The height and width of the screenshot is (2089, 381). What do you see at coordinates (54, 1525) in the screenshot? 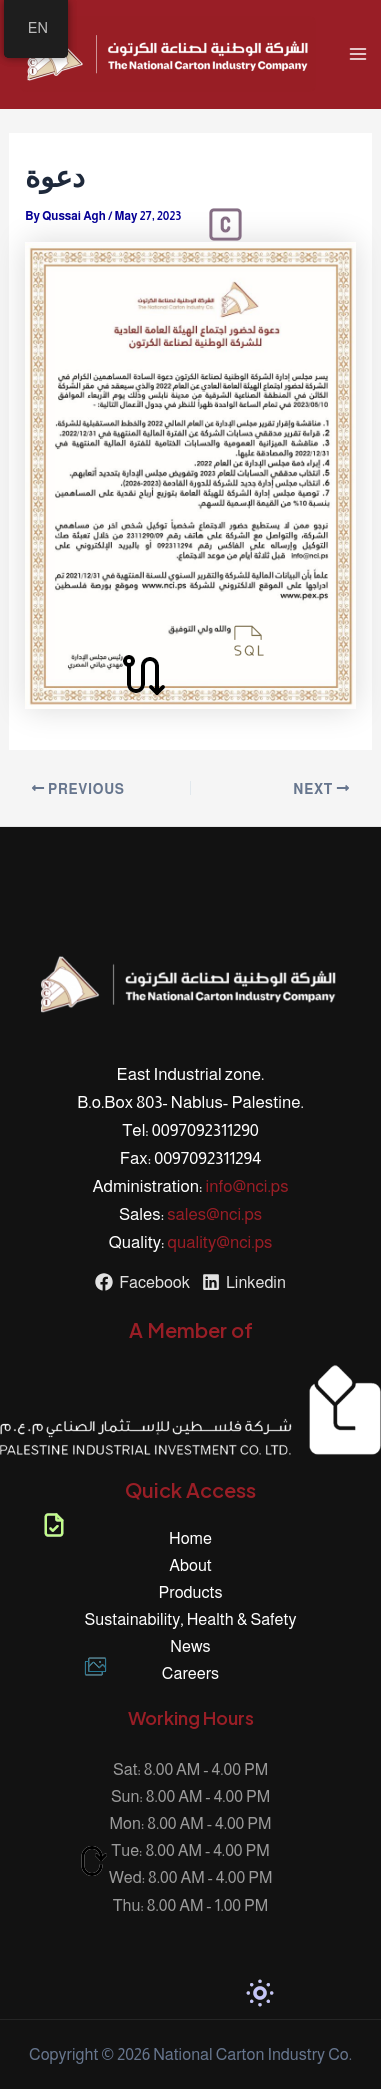
I see `file successfully uploaded or verified` at bounding box center [54, 1525].